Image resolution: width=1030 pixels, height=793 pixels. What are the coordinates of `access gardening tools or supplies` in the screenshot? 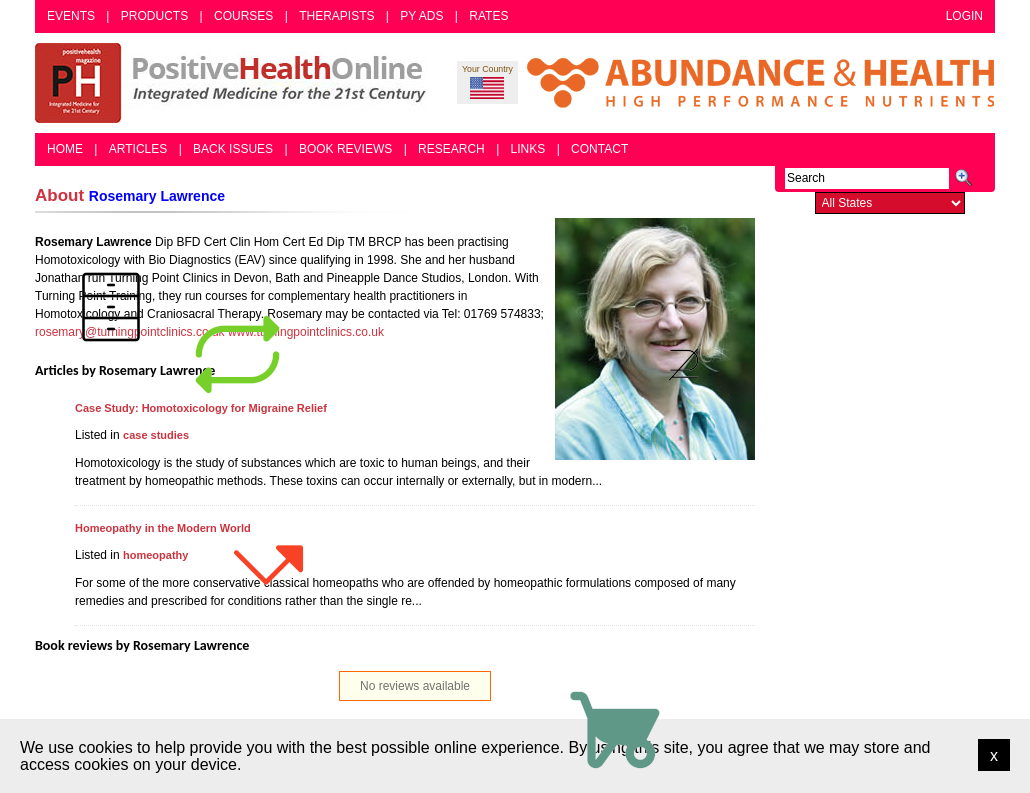 It's located at (617, 730).